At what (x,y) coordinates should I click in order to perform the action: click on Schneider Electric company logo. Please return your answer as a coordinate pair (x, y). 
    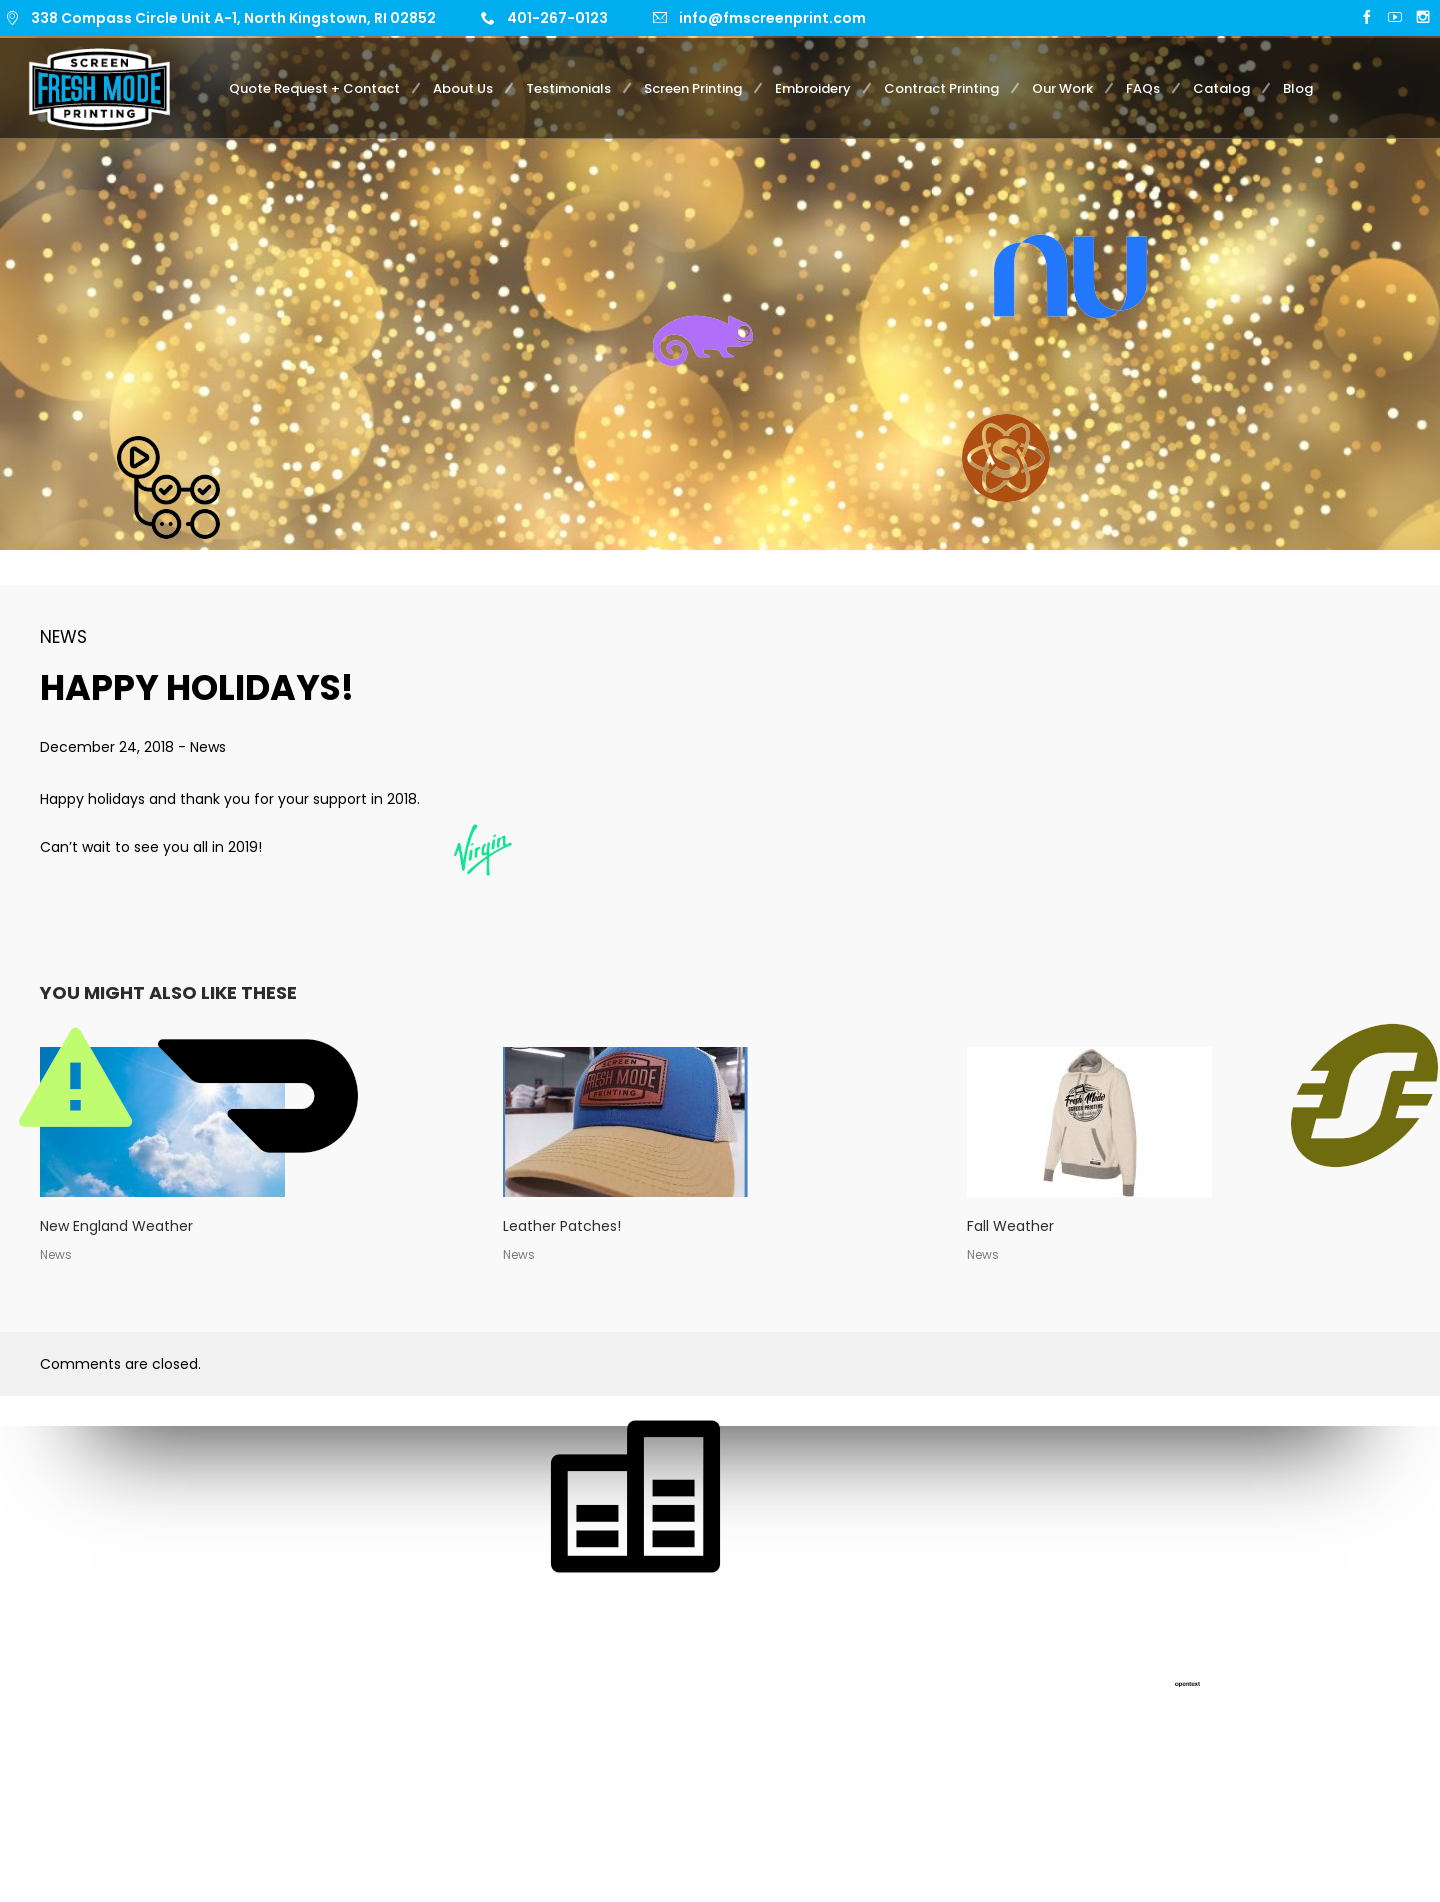
    Looking at the image, I should click on (1364, 1095).